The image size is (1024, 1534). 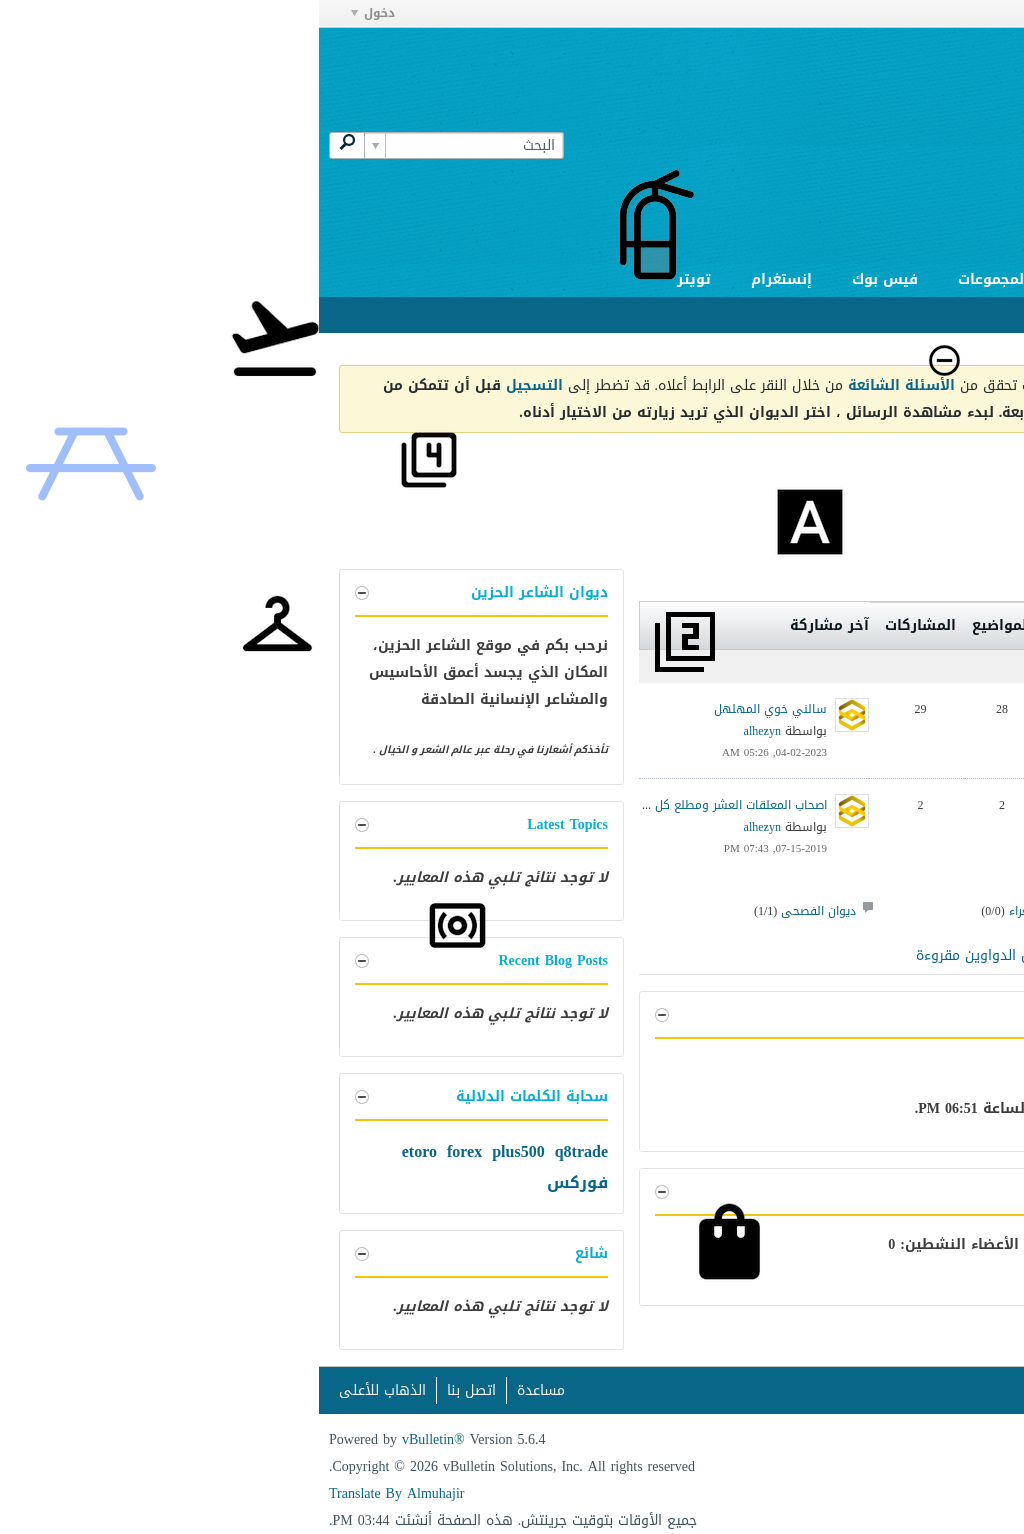 I want to click on indicates 4 stacked layers or images, so click(x=429, y=460).